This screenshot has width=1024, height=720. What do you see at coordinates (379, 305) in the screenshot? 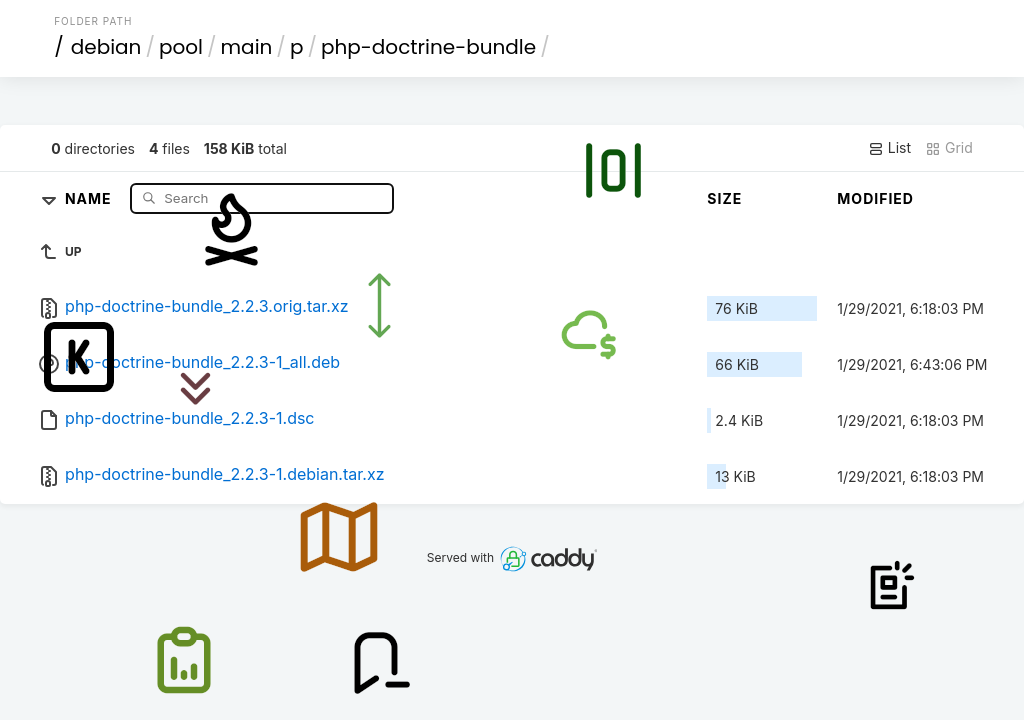
I see `adjust height or vertical size` at bounding box center [379, 305].